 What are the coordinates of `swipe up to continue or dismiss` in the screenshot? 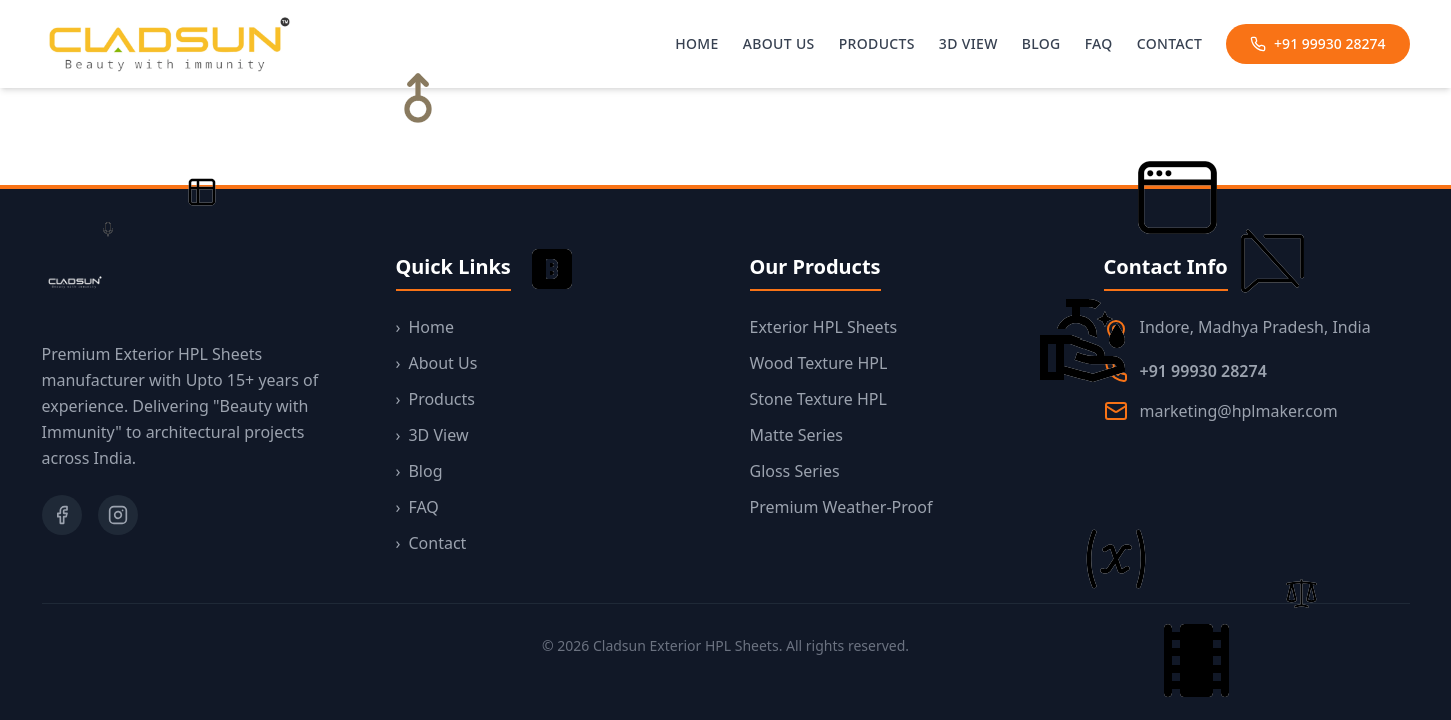 It's located at (418, 98).